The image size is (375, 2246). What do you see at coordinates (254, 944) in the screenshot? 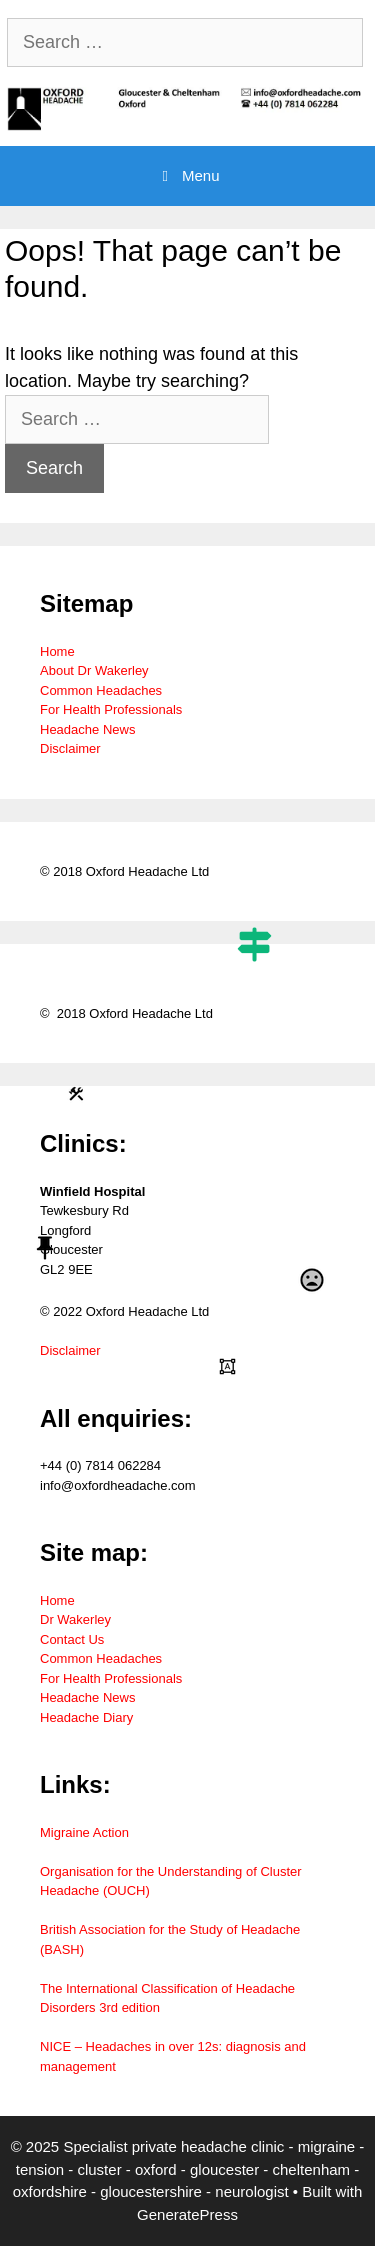
I see `view directions or navigation options` at bounding box center [254, 944].